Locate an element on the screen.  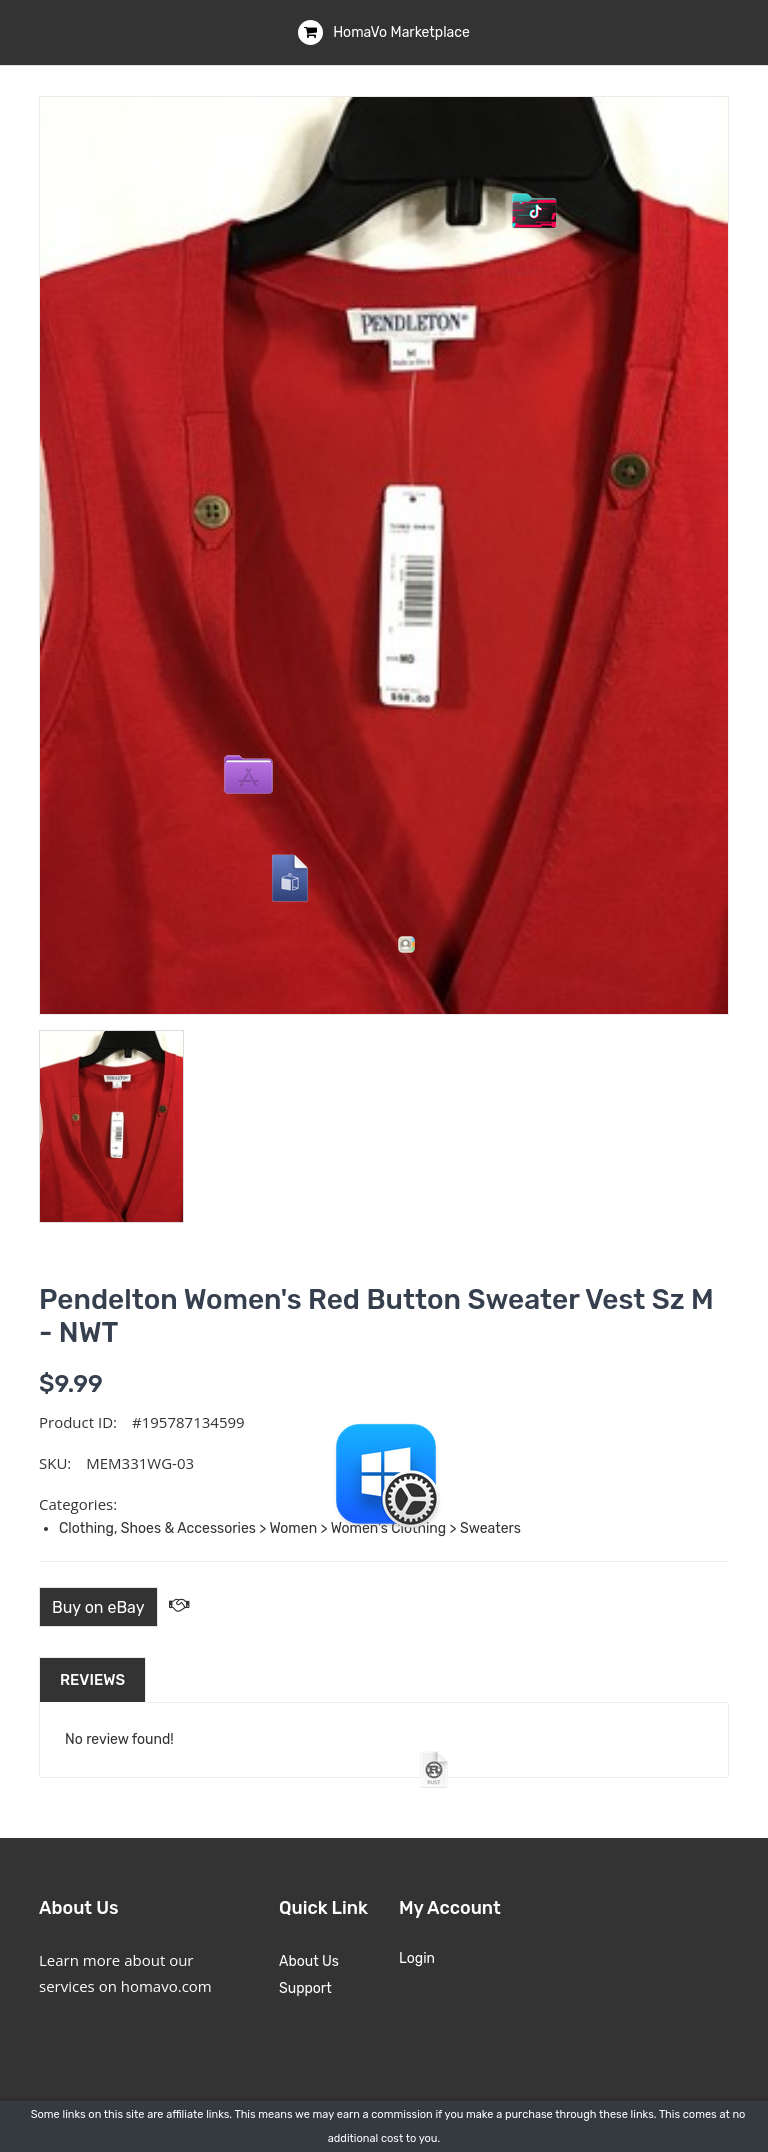
a rust programming language source file is located at coordinates (434, 1770).